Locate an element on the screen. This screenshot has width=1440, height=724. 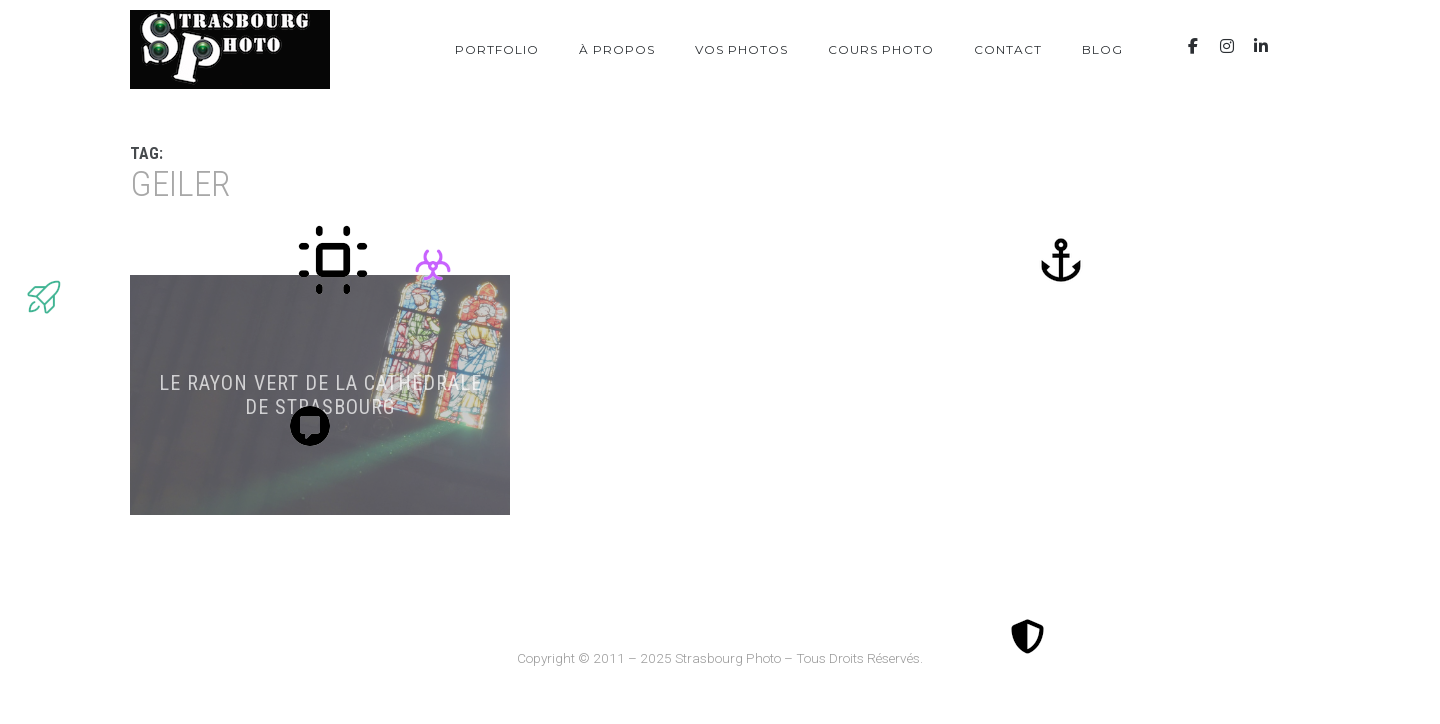
indicates hazardous or dangerous content is located at coordinates (433, 266).